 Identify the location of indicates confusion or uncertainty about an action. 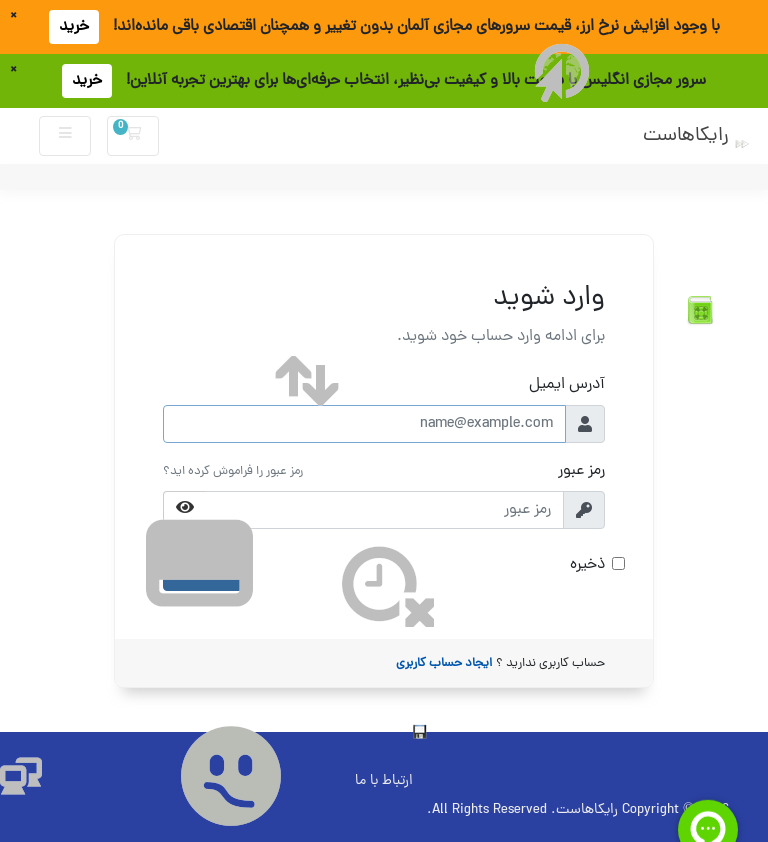
(231, 776).